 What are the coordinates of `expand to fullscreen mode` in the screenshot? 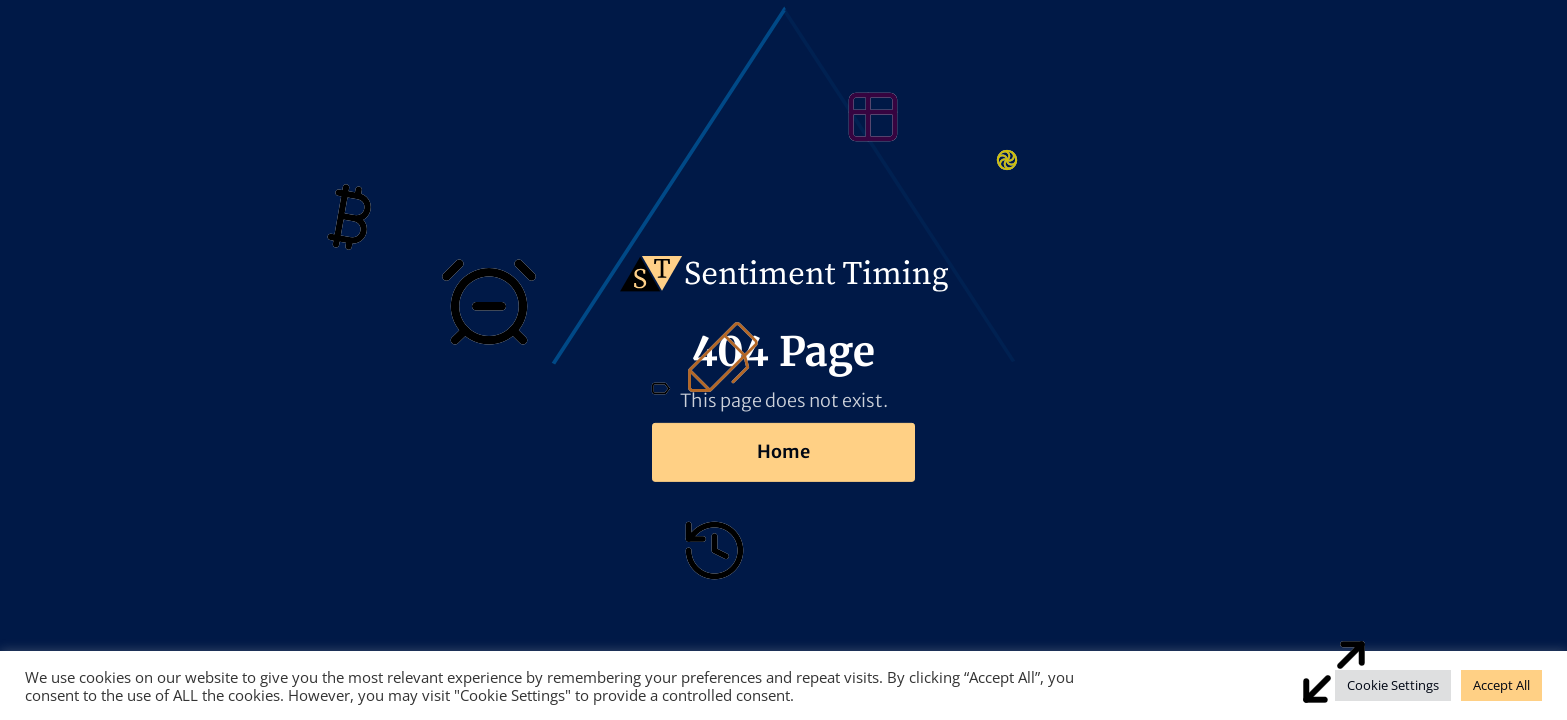 It's located at (1334, 672).